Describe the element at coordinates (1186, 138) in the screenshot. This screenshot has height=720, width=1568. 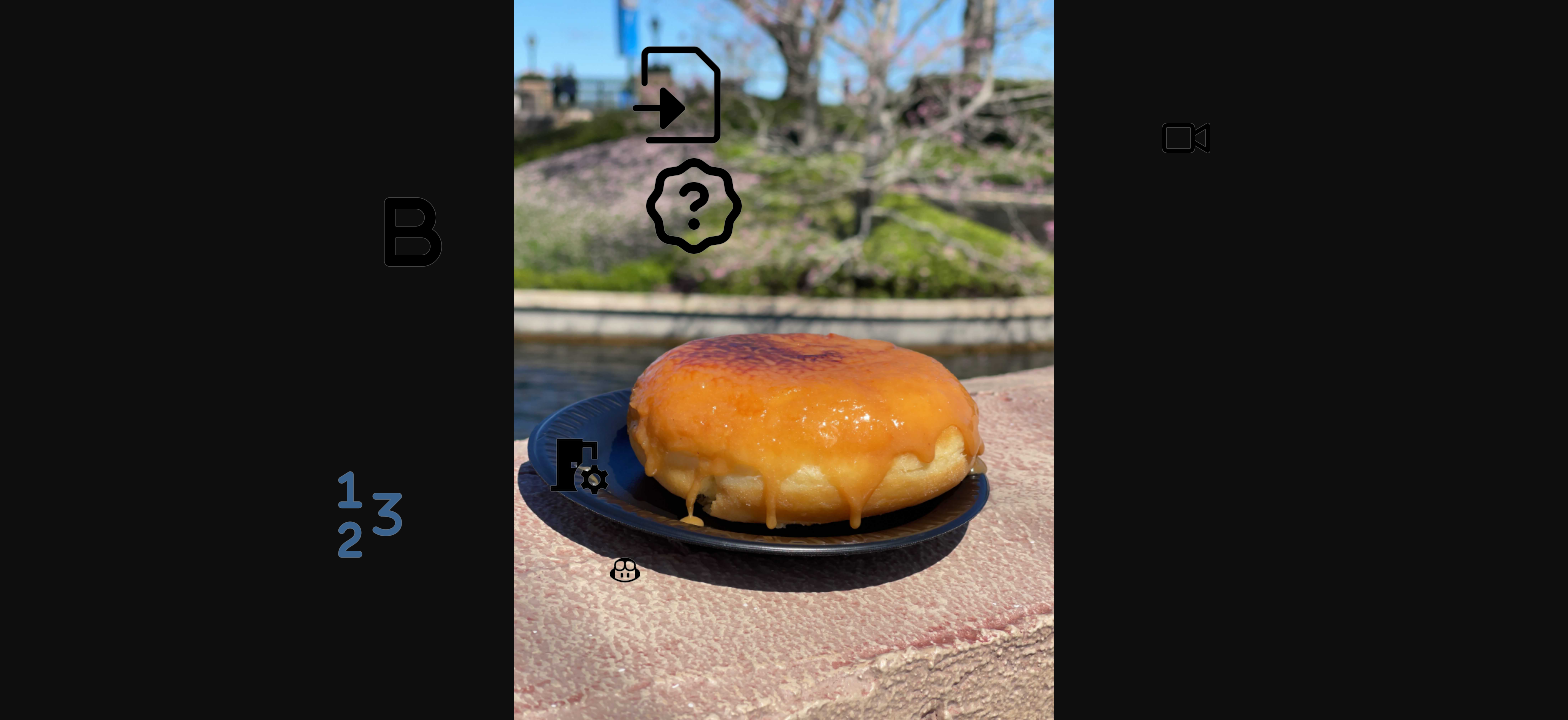
I see `start a video call` at that location.